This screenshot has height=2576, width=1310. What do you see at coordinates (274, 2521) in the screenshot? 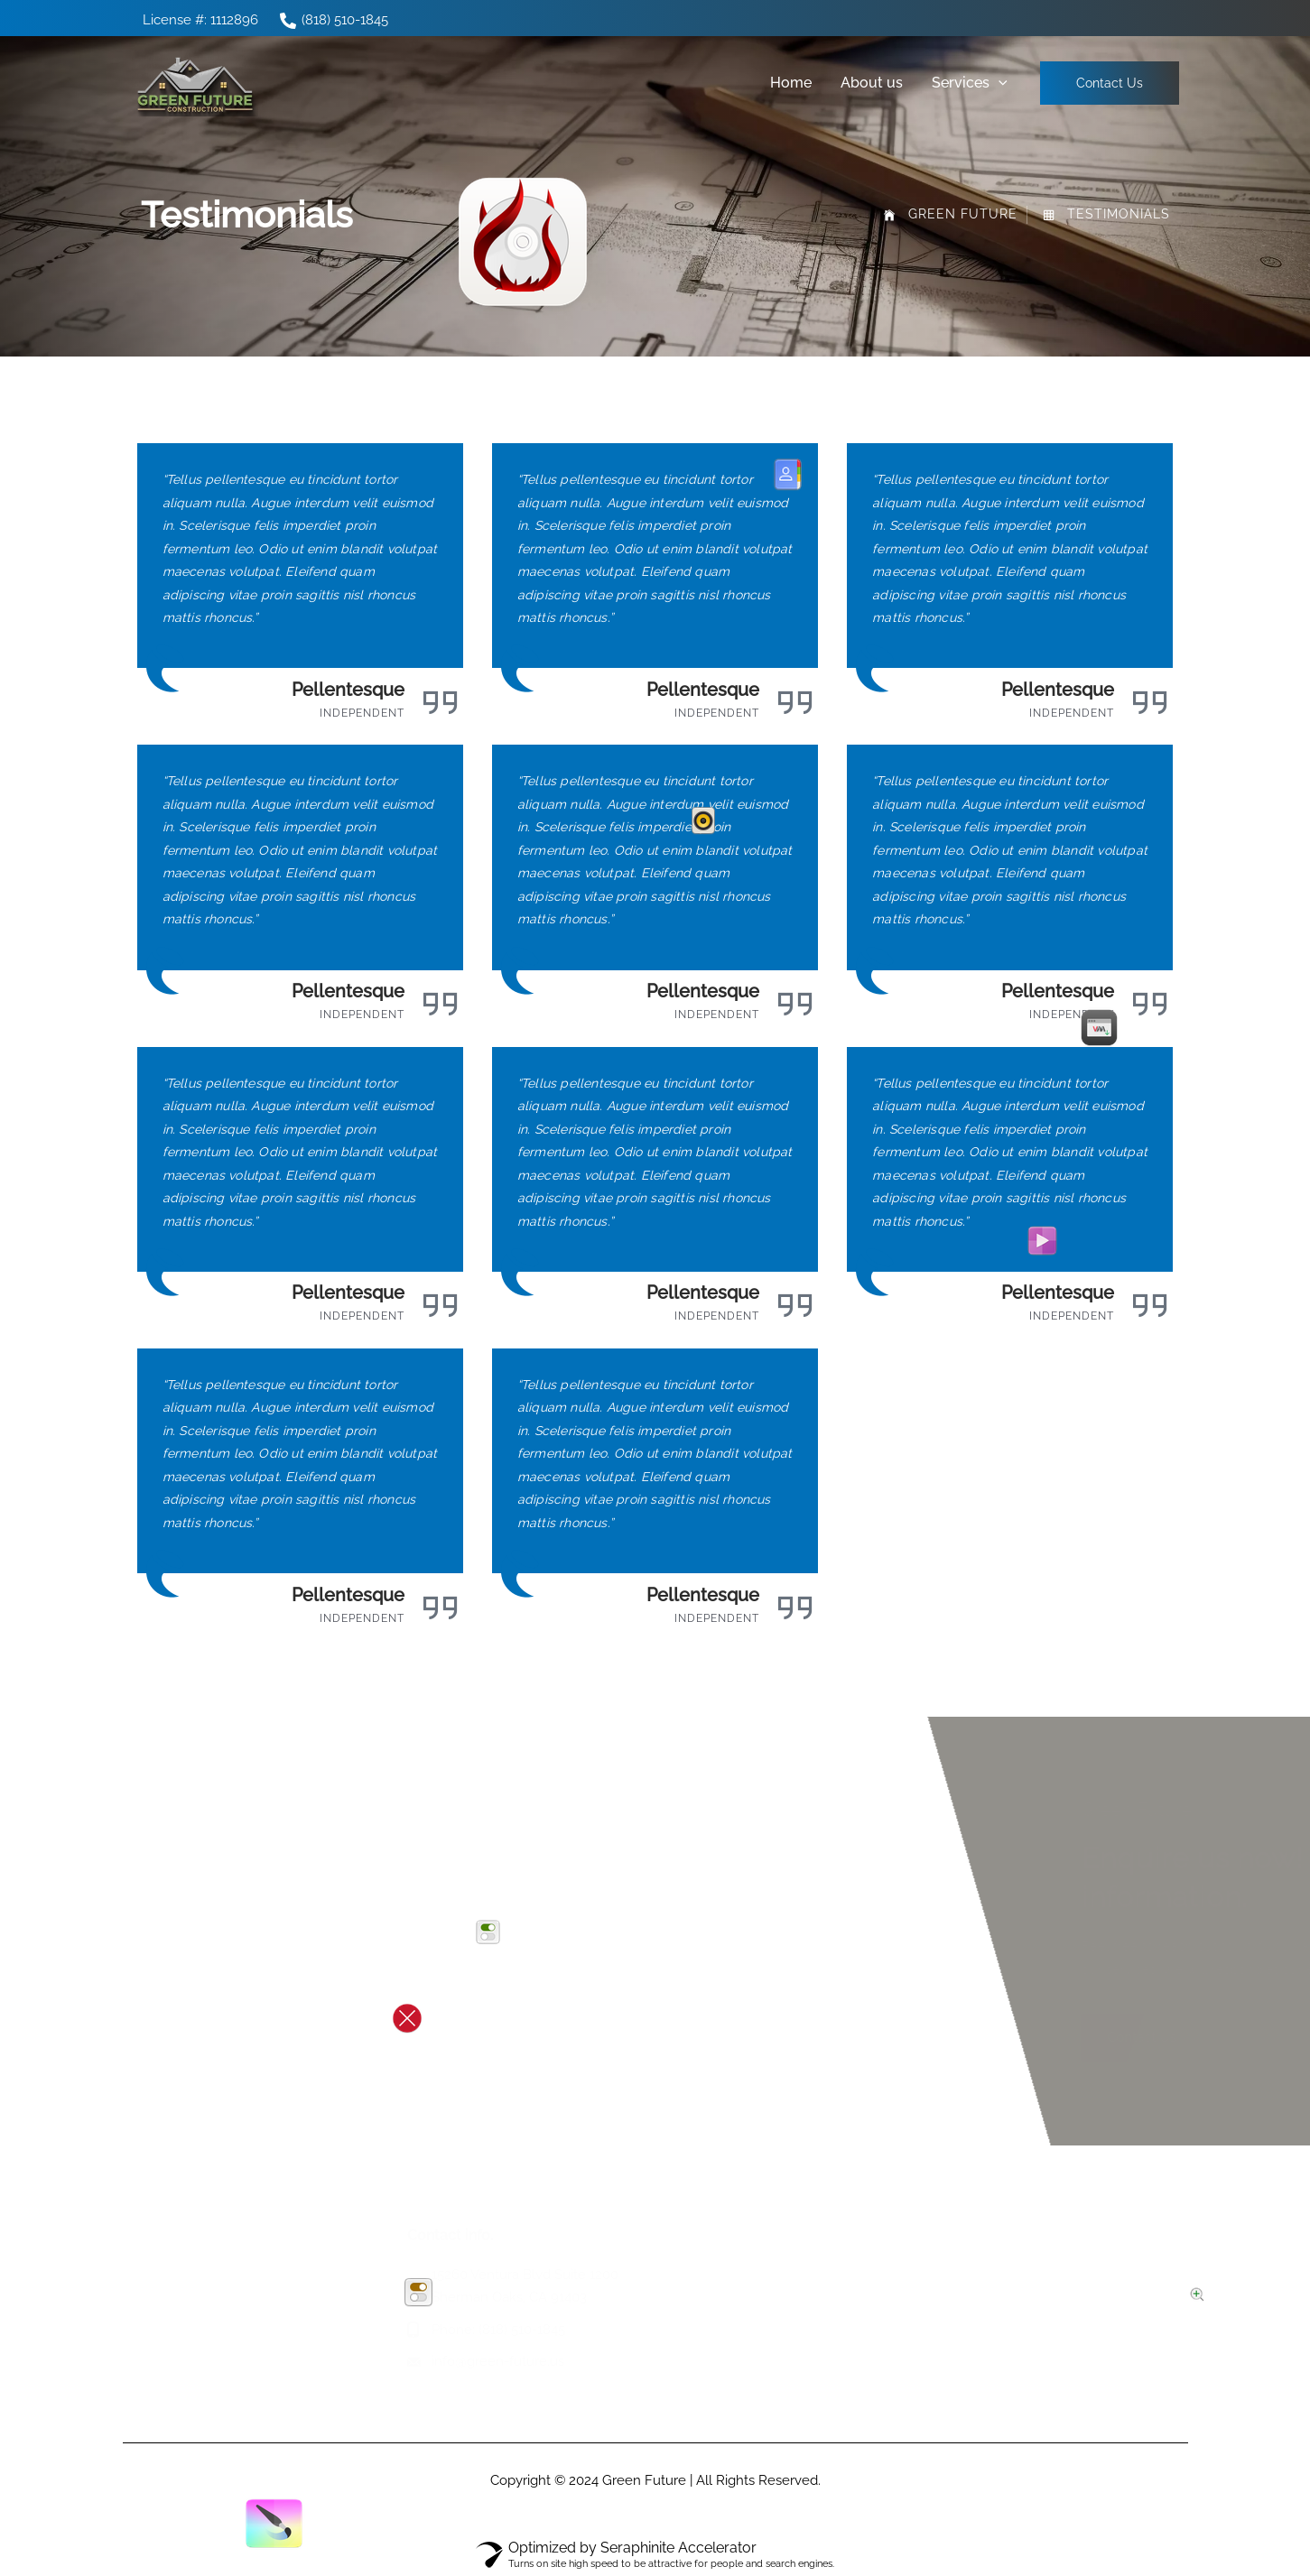
I see `open a Krita project file` at bounding box center [274, 2521].